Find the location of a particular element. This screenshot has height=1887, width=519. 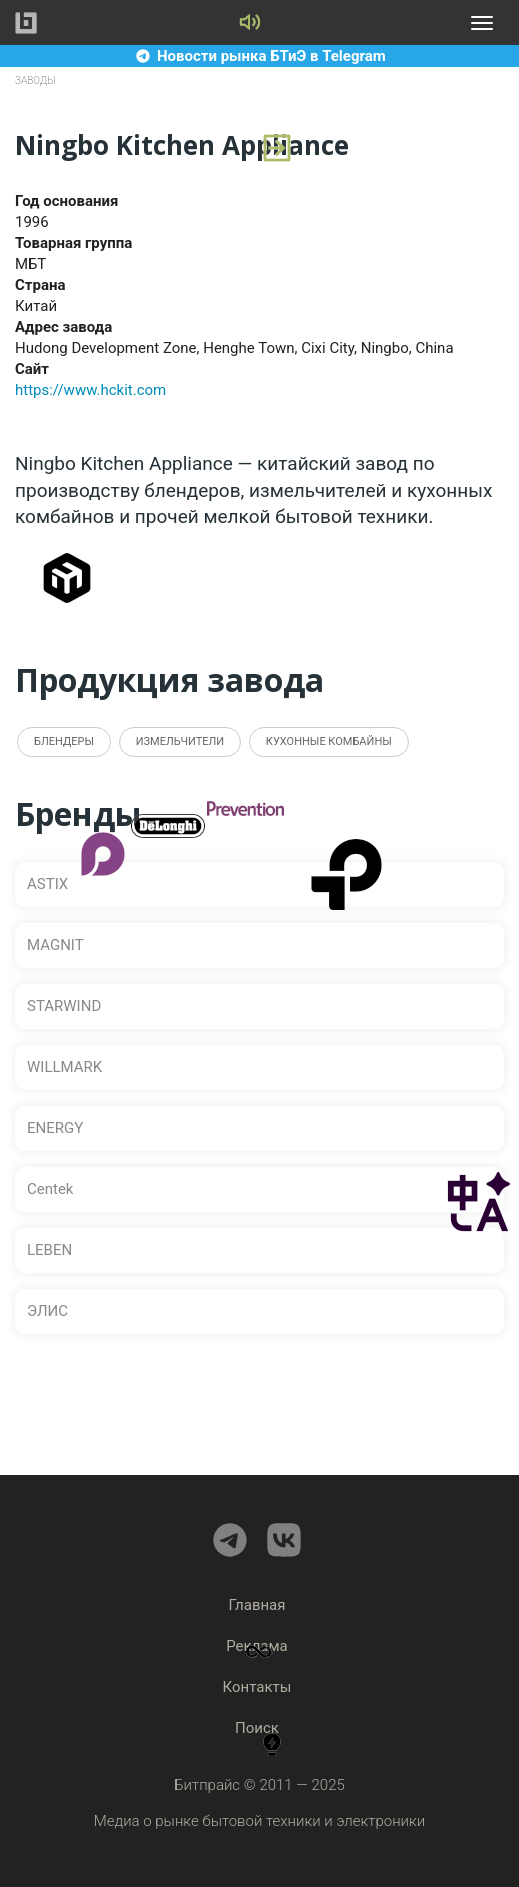

De'Longhi brand logo is located at coordinates (168, 826).